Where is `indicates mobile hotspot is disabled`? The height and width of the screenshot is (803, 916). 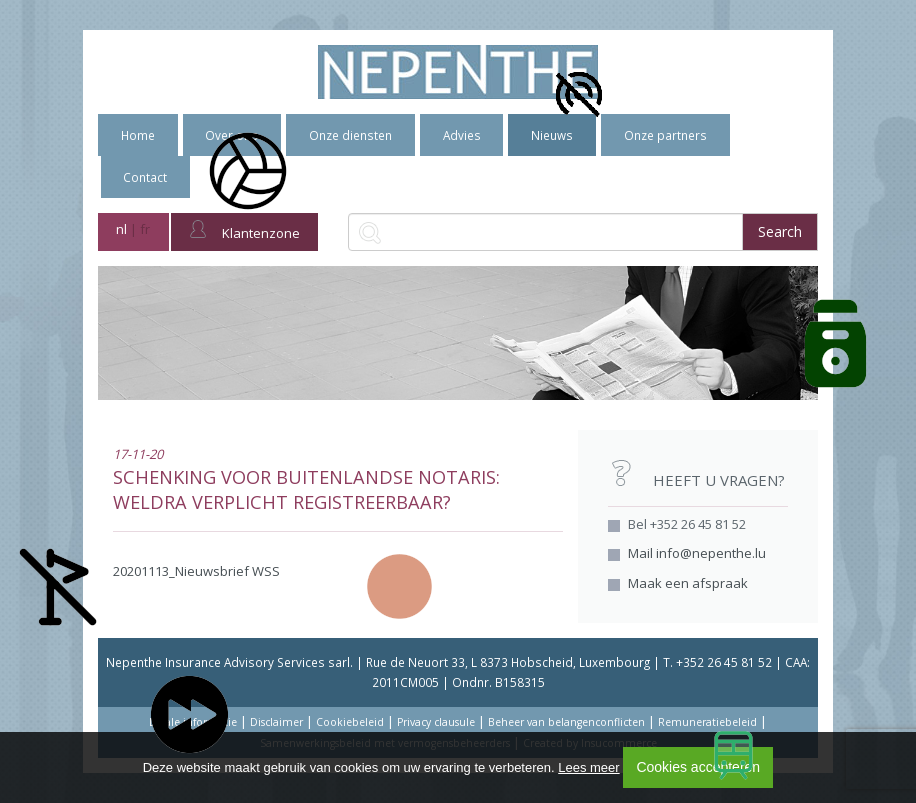
indicates mobile hotspot is disabled is located at coordinates (579, 95).